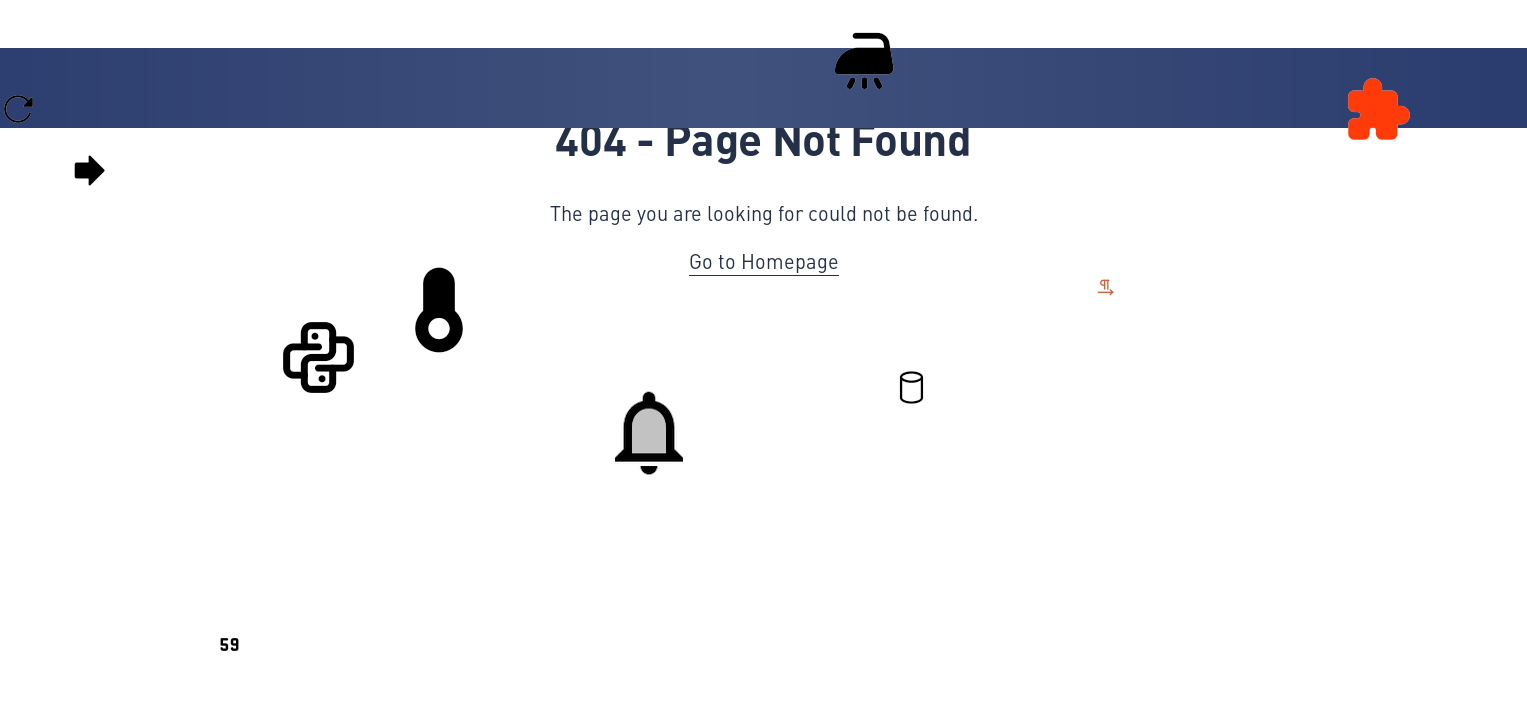 The height and width of the screenshot is (720, 1527). I want to click on indicates steam ironing setting, so click(864, 59).